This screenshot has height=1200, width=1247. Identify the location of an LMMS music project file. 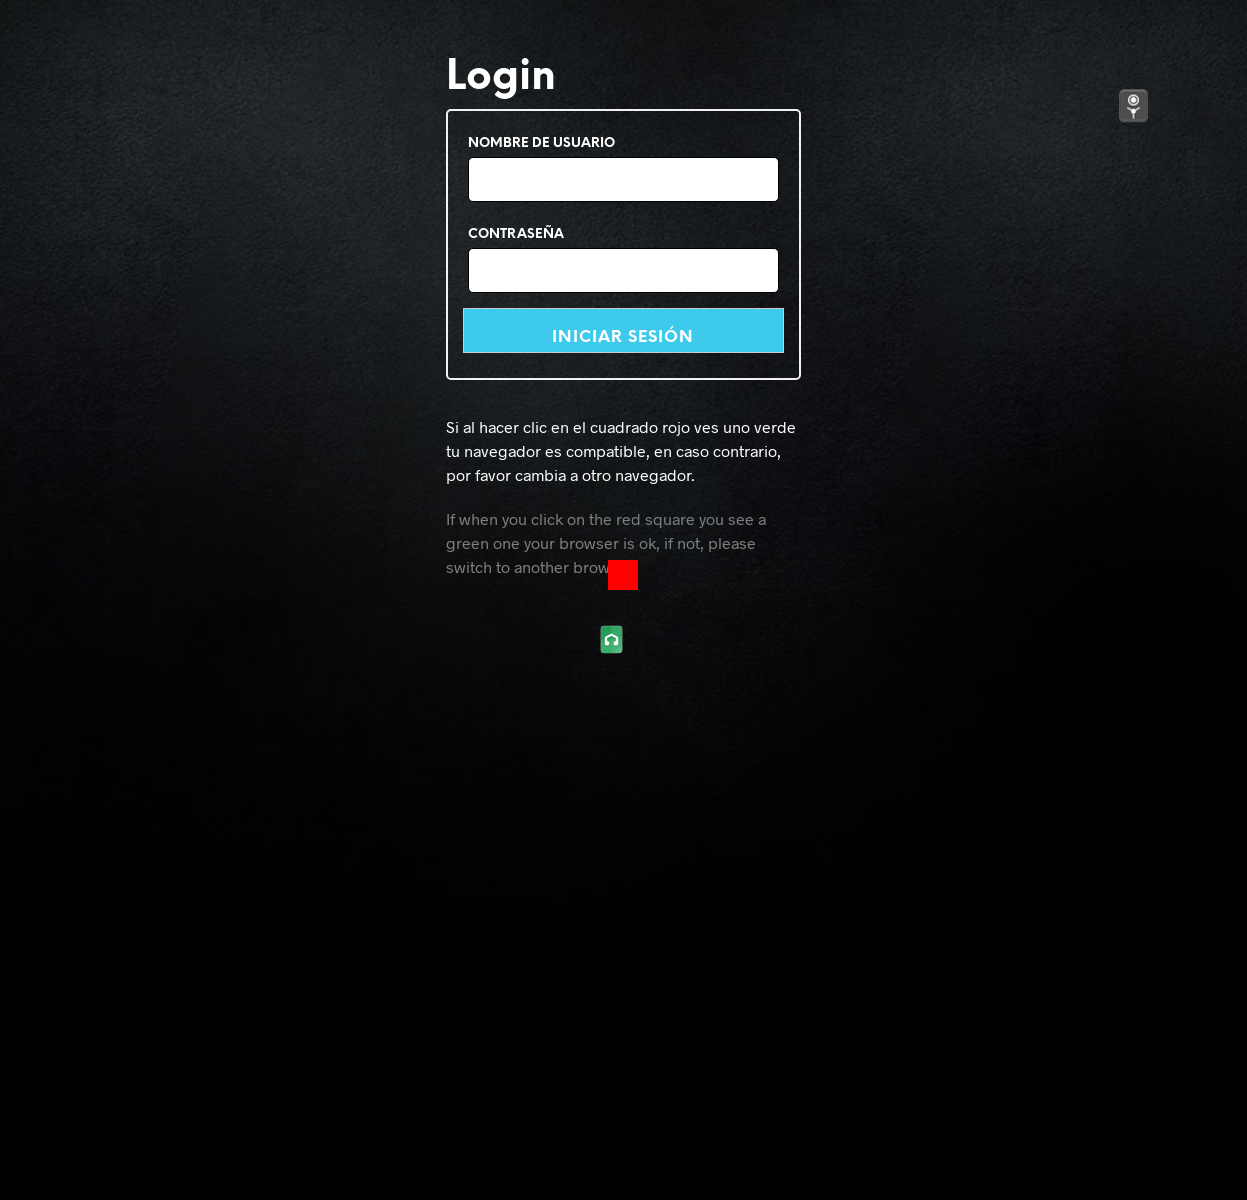
(611, 639).